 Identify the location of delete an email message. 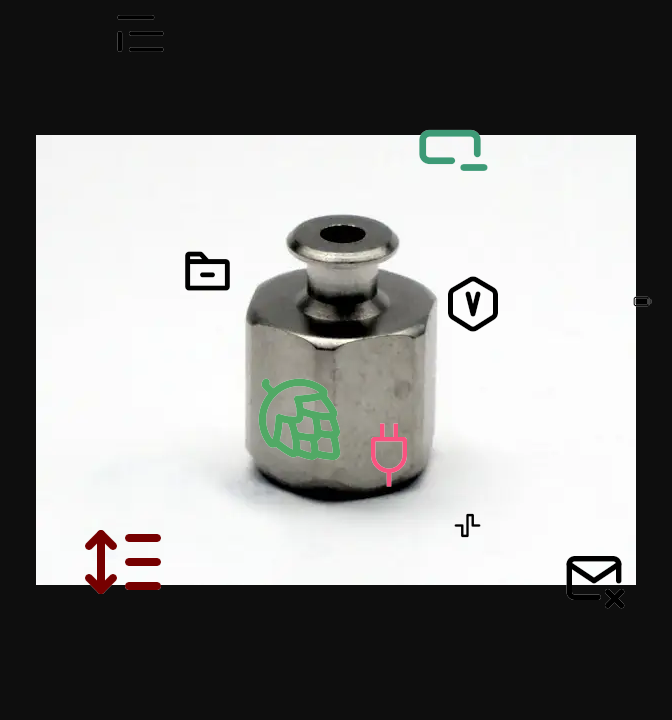
(594, 578).